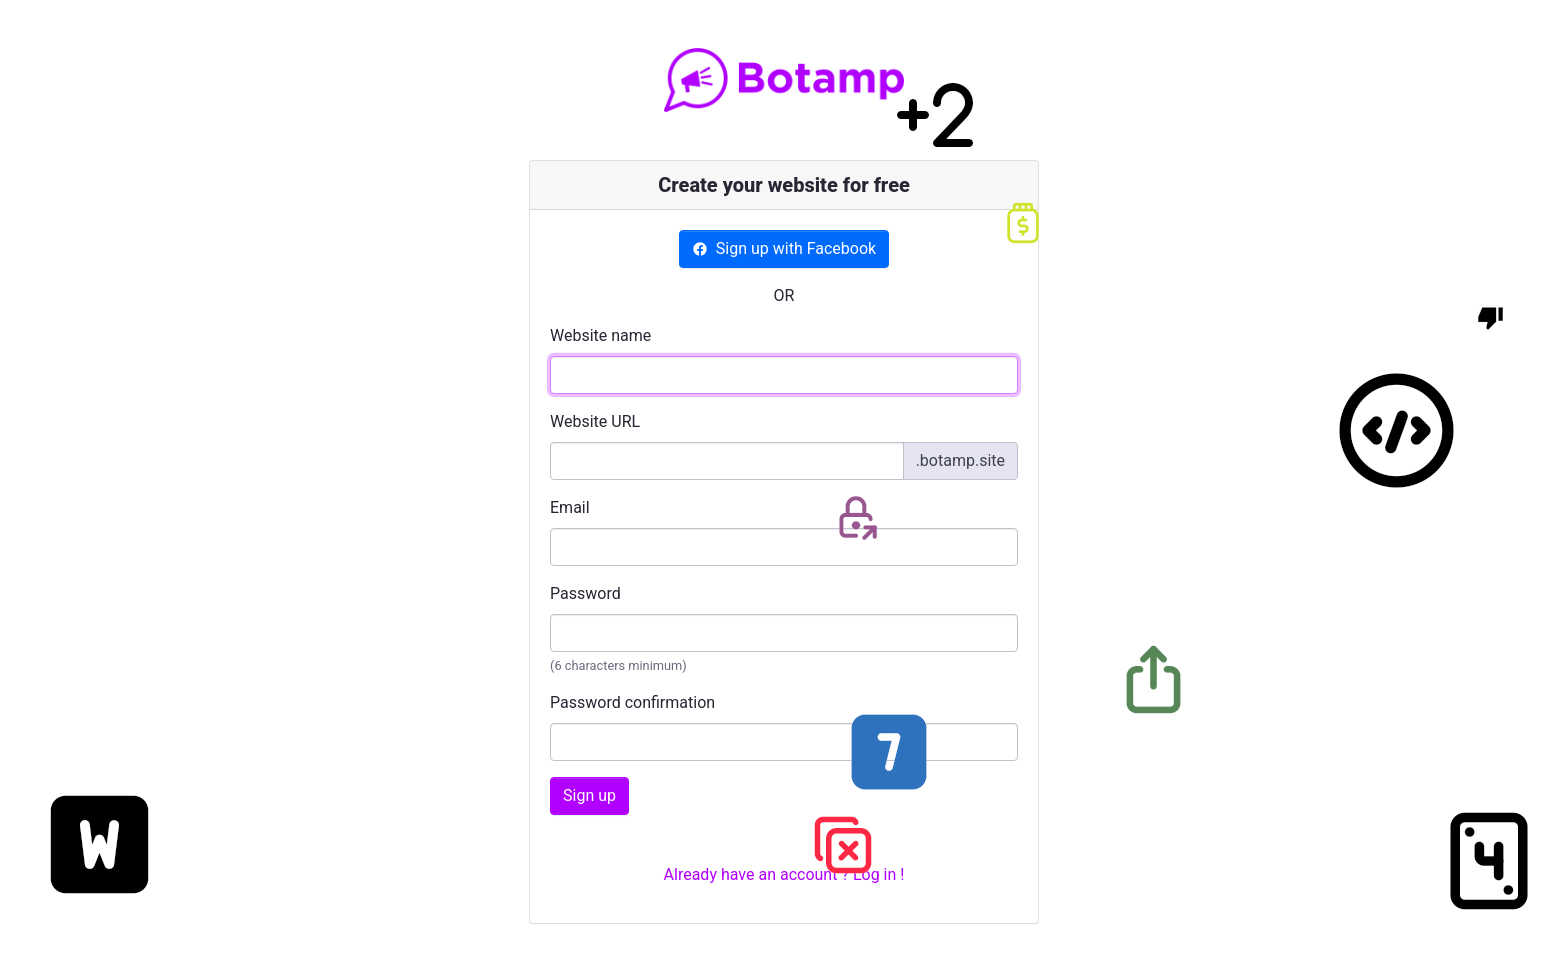 The height and width of the screenshot is (972, 1568). I want to click on select or navigate to item number 7, so click(889, 752).